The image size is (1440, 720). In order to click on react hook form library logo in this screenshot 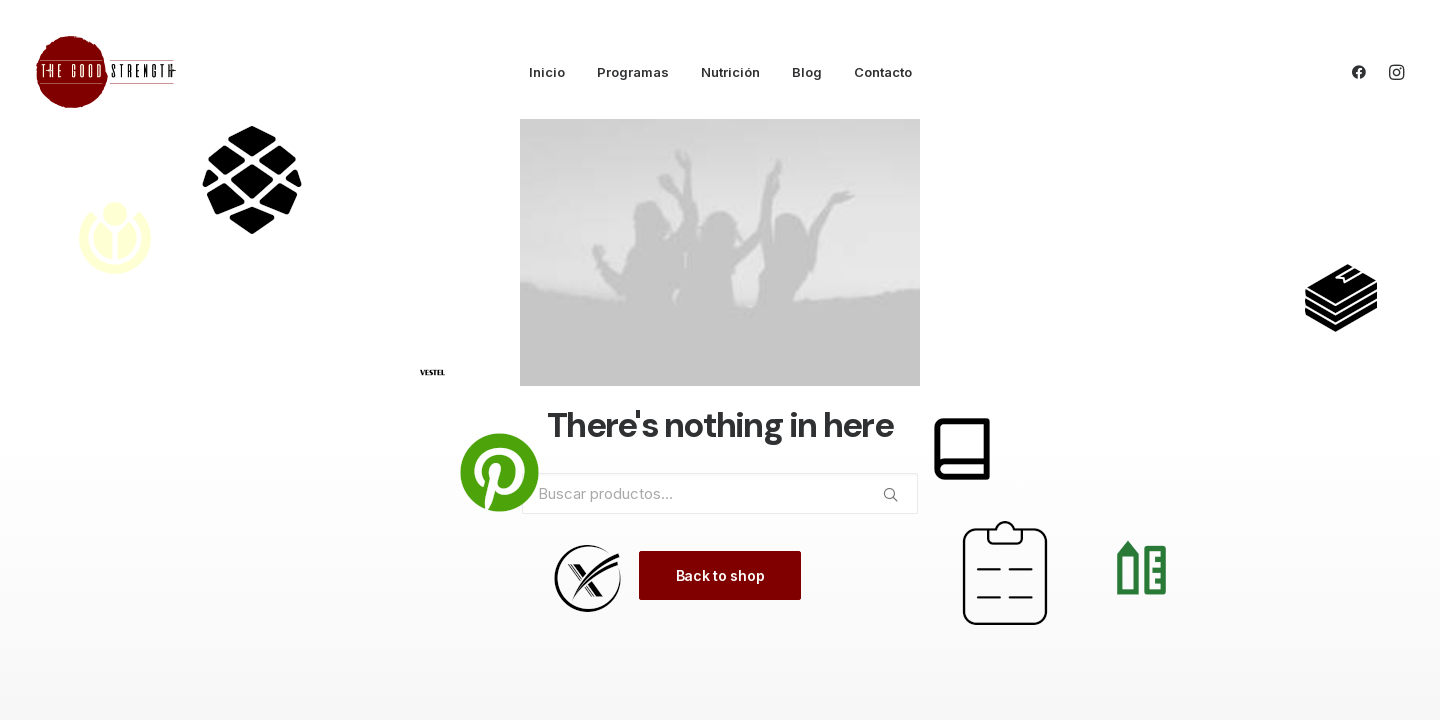, I will do `click(1005, 573)`.